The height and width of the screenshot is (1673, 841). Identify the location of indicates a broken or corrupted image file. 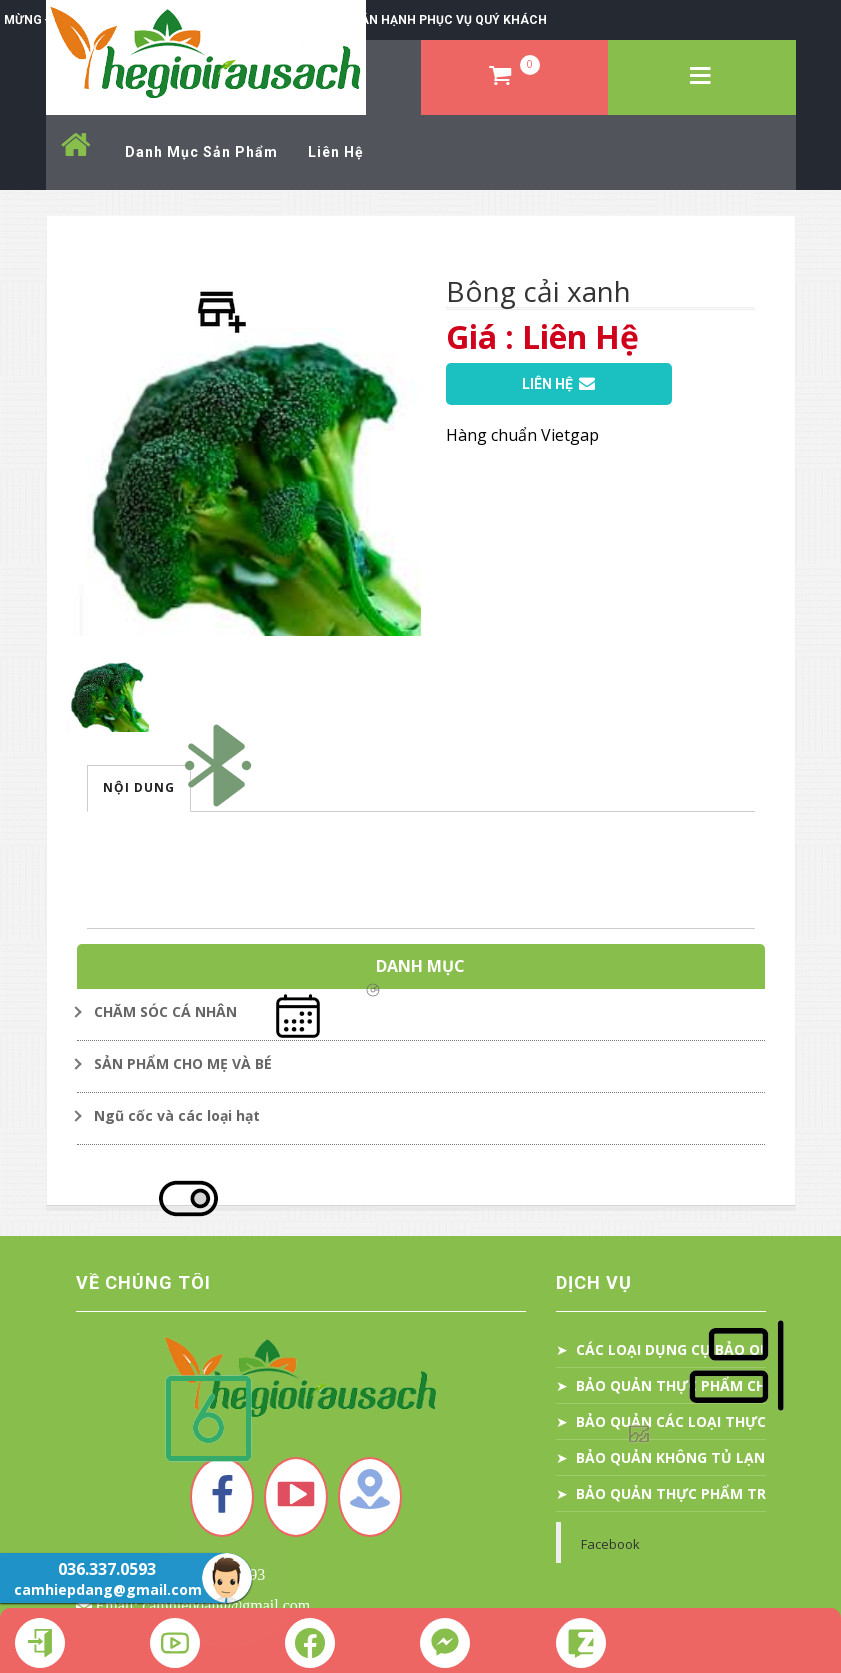
(639, 1434).